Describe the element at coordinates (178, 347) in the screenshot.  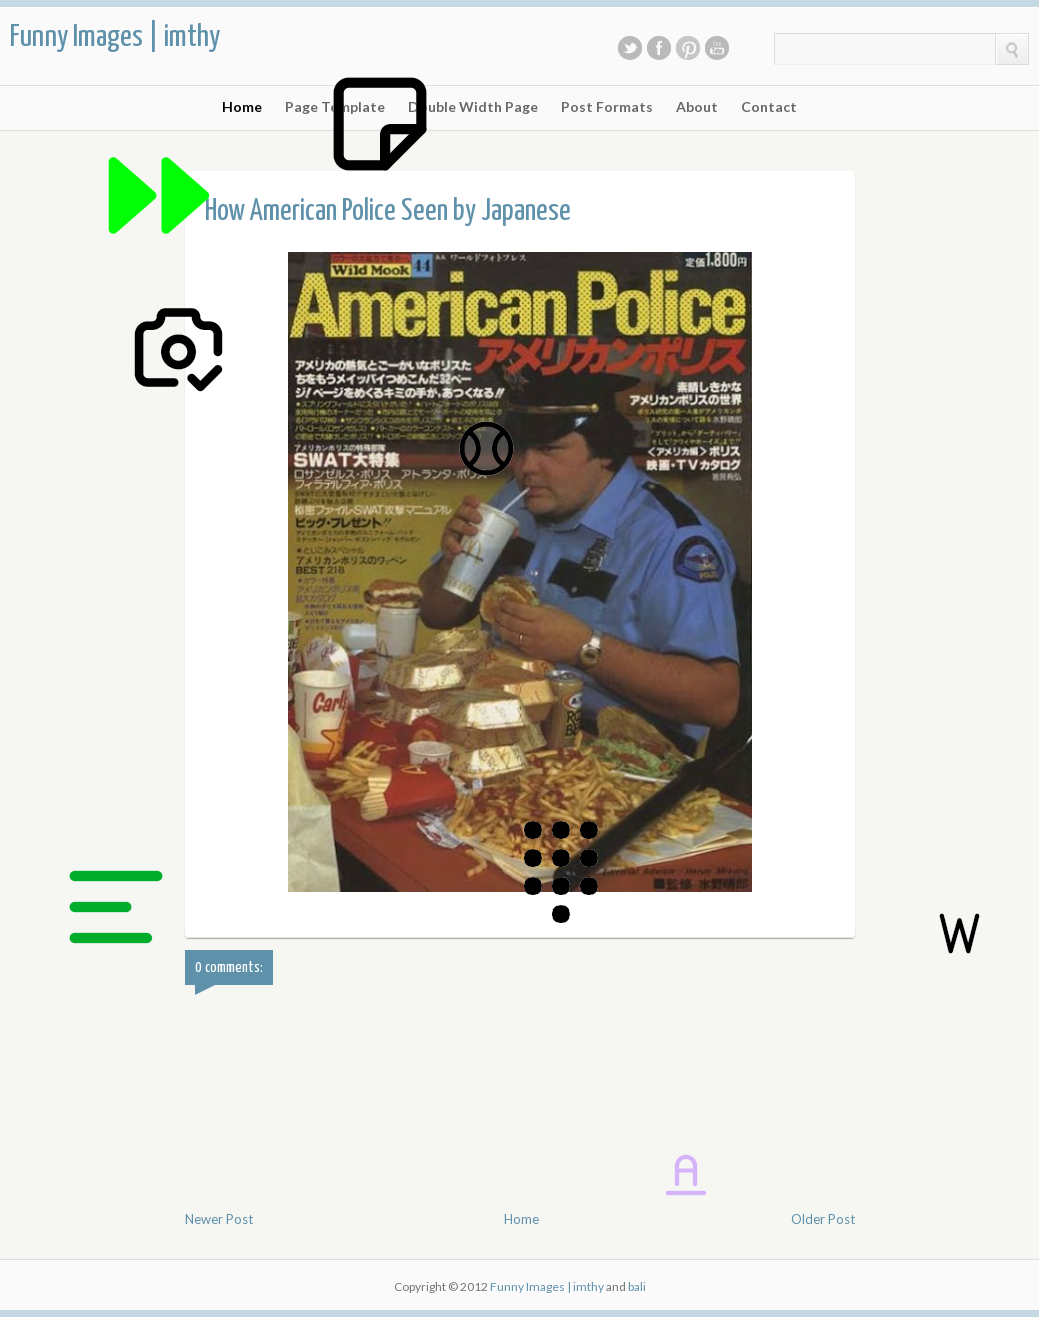
I see `photo successfully uploaded or verified` at that location.